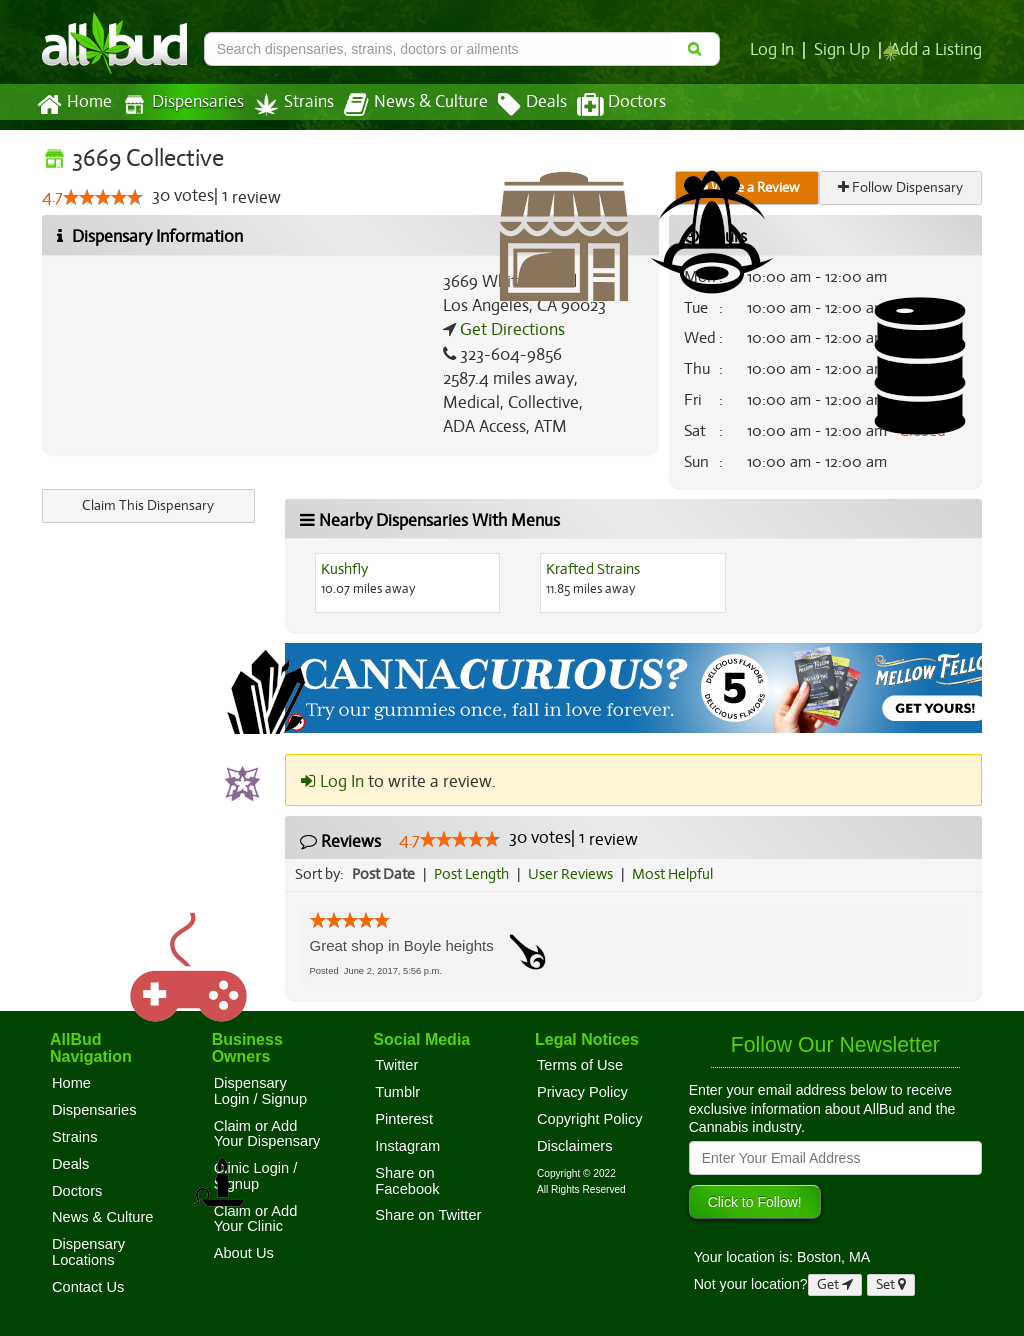  Describe the element at coordinates (266, 692) in the screenshot. I see `view crystal resources or inventory` at that location.